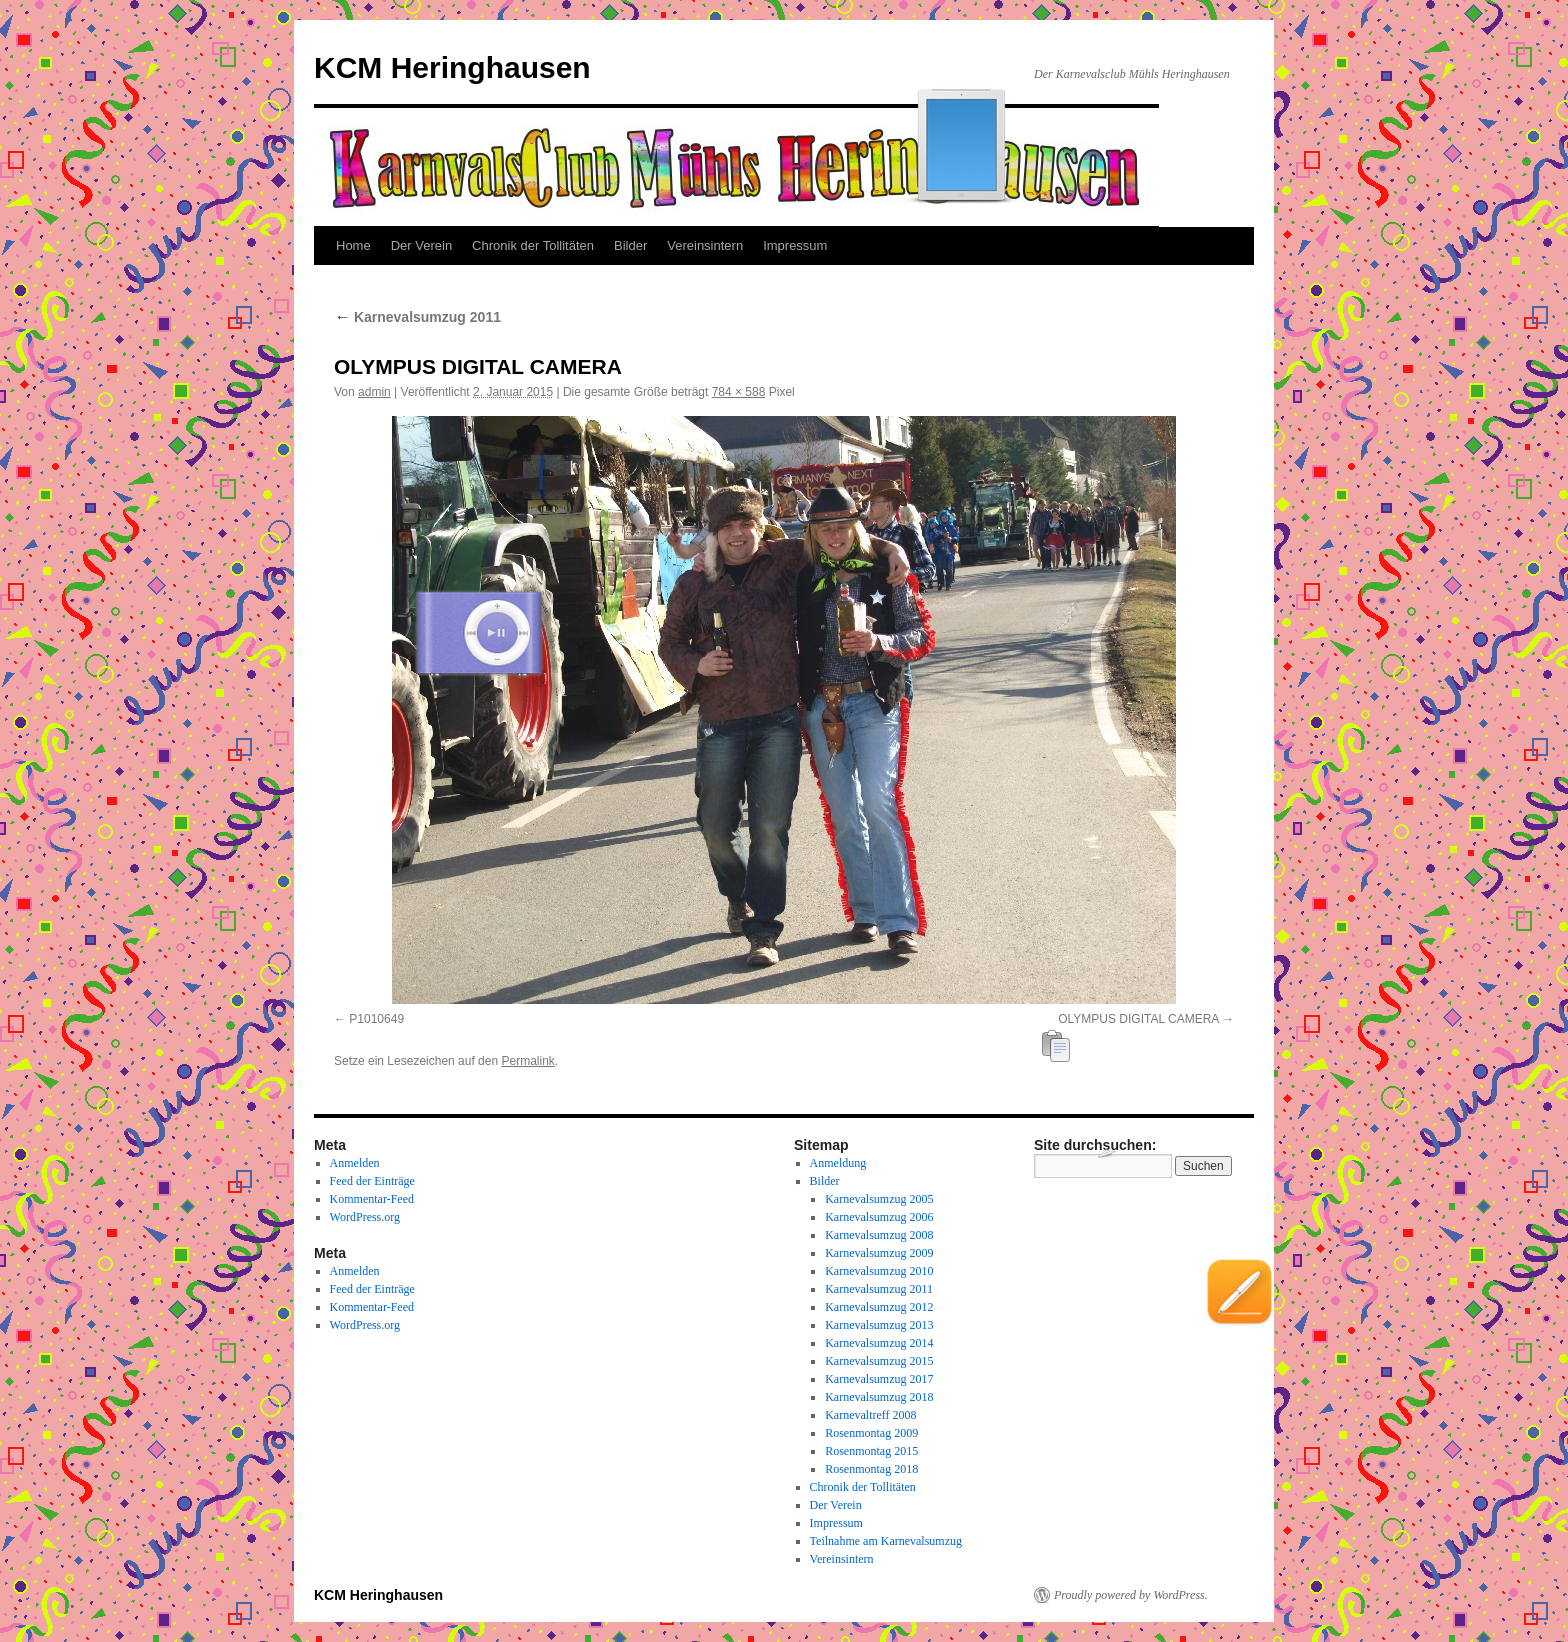 The image size is (1568, 1642). What do you see at coordinates (479, 610) in the screenshot?
I see `iPod shuffle device connected` at bounding box center [479, 610].